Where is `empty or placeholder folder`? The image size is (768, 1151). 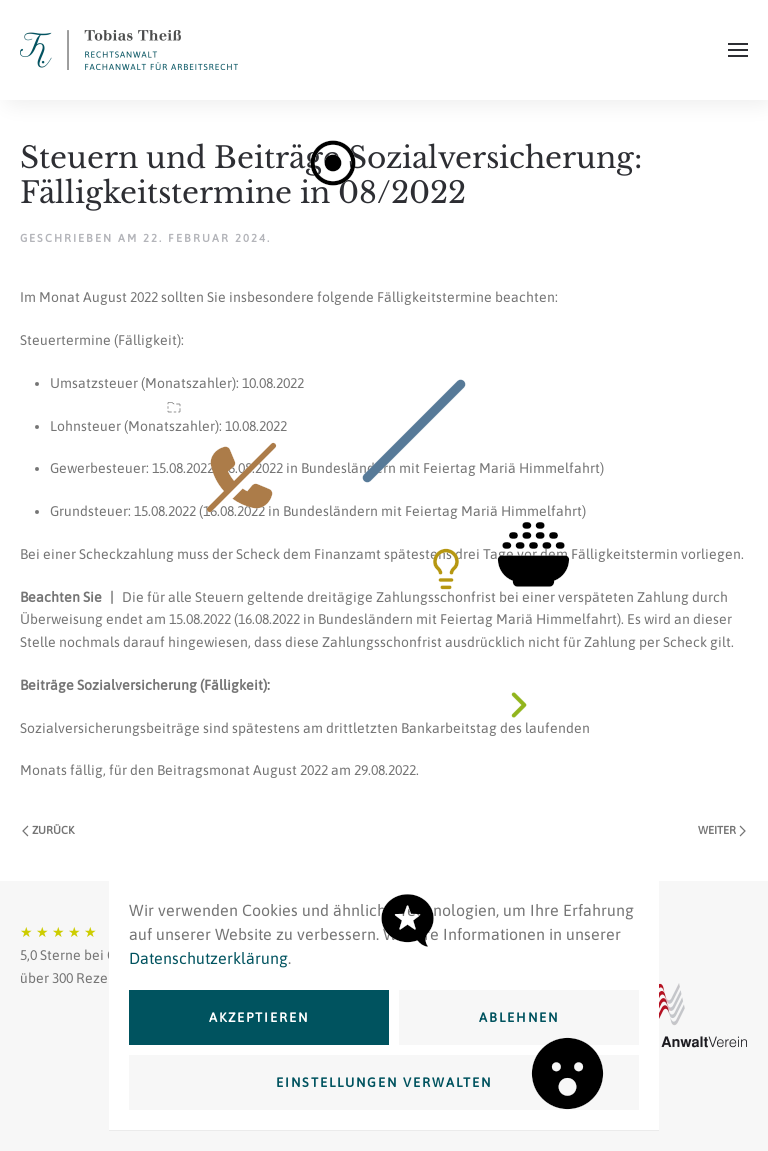
empty or placeholder folder is located at coordinates (174, 407).